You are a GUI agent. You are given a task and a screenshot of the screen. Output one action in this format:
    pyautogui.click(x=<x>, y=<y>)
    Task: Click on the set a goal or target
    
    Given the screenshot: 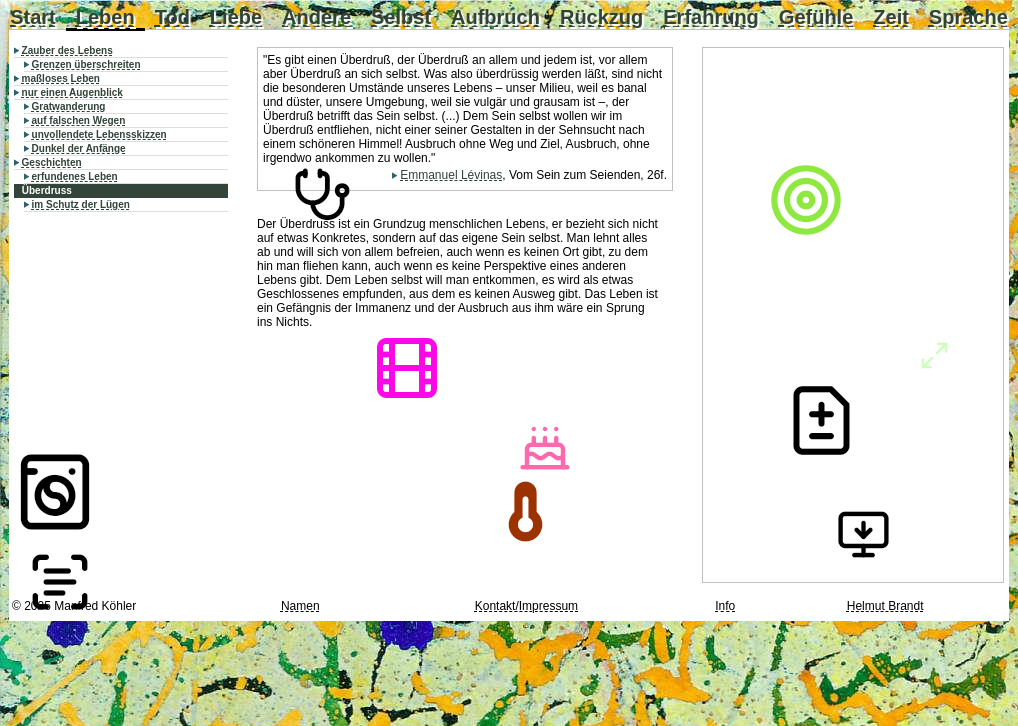 What is the action you would take?
    pyautogui.click(x=806, y=200)
    